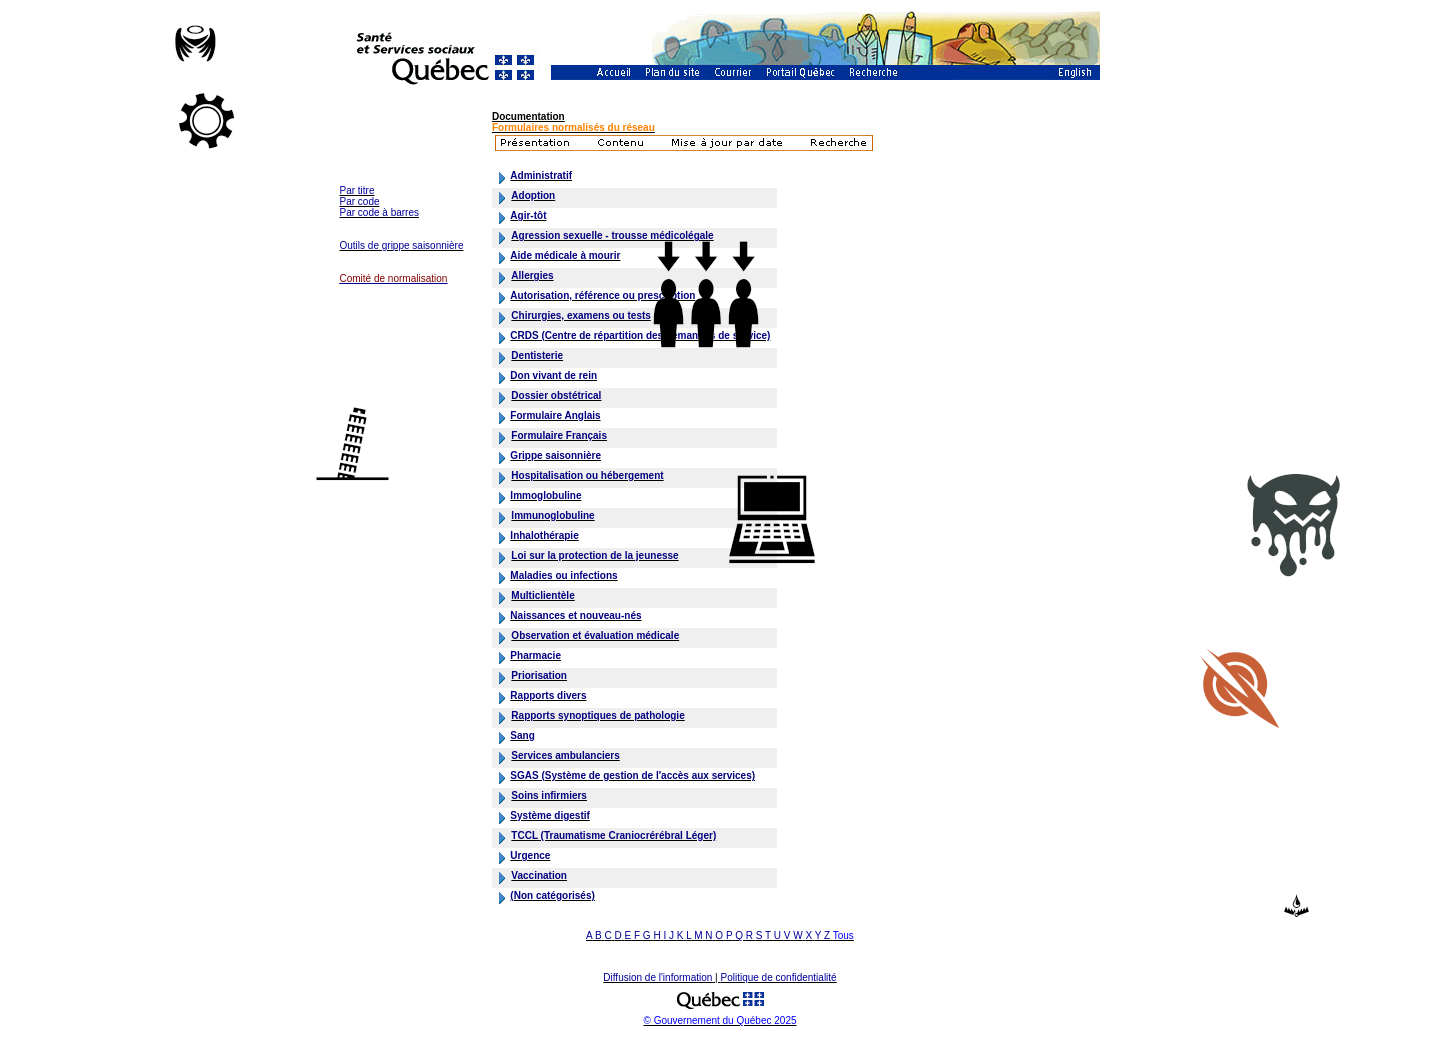 The width and height of the screenshot is (1440, 1052). Describe the element at coordinates (1296, 906) in the screenshot. I see `indicates a grease trap or oil collection hazard` at that location.